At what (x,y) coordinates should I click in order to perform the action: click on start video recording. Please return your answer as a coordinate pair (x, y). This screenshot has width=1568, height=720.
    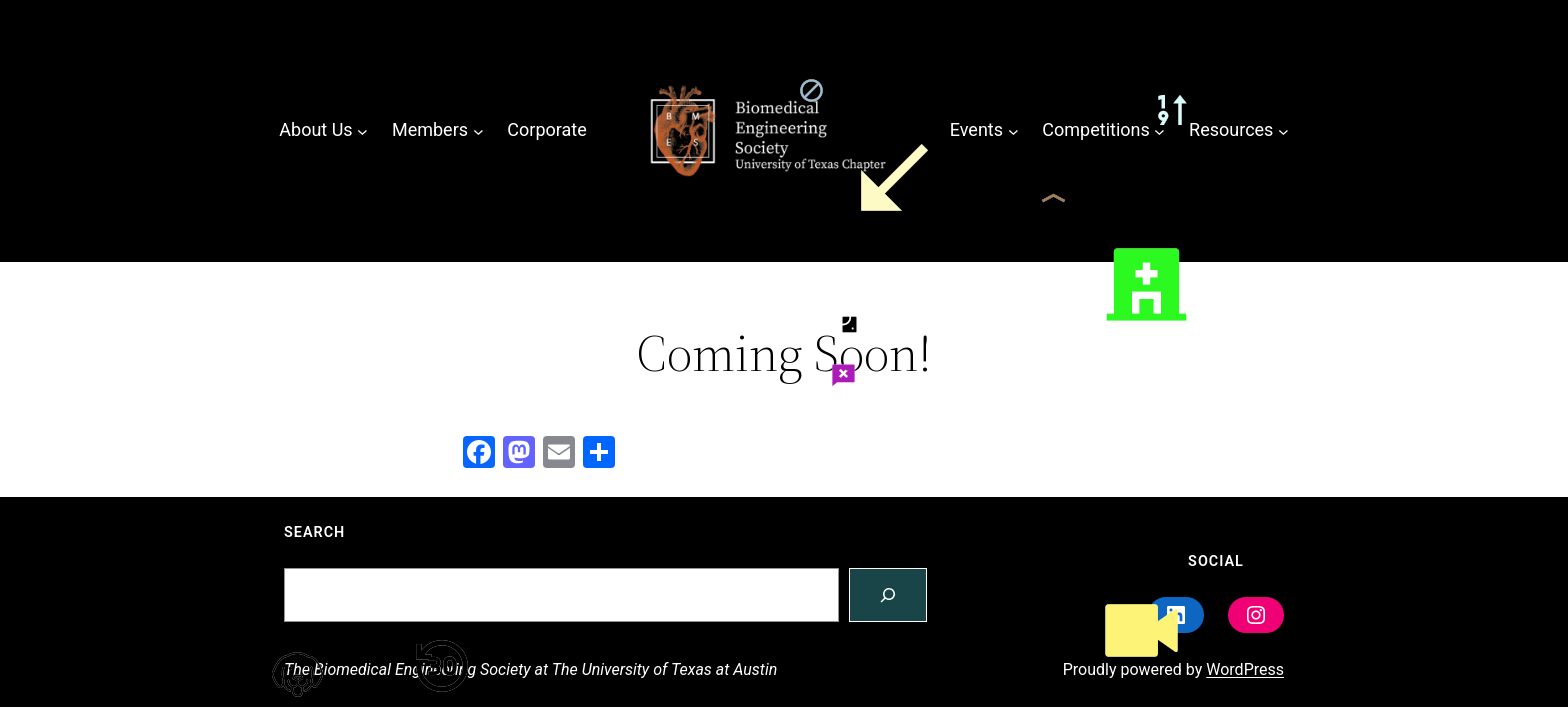
    Looking at the image, I should click on (1141, 630).